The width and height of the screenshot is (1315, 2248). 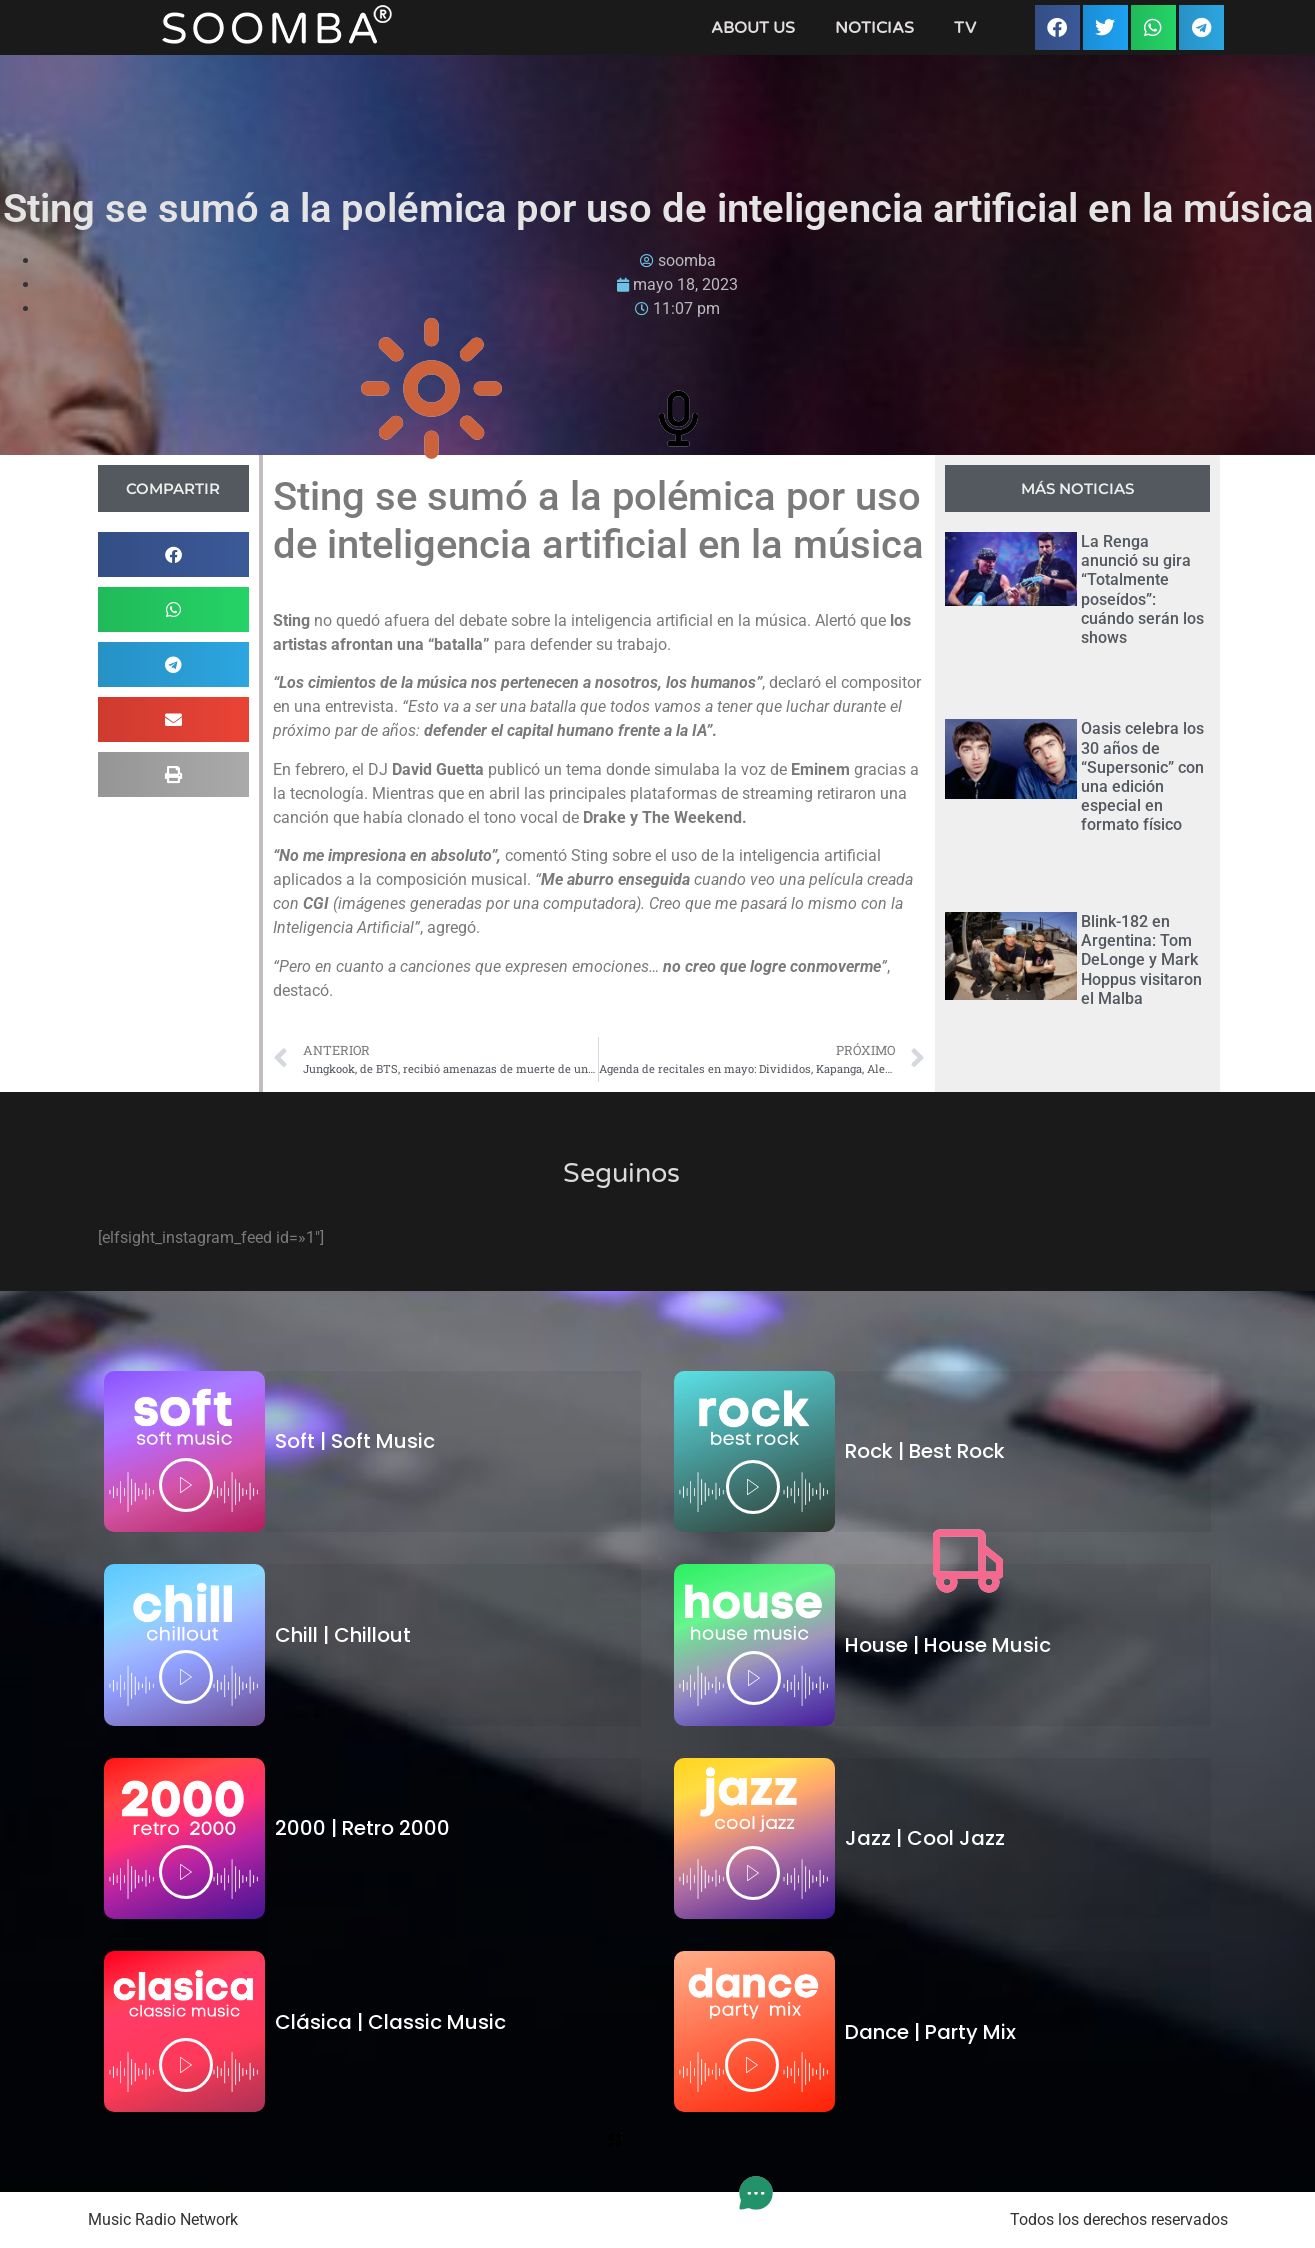 I want to click on tap to use voice input, so click(x=678, y=418).